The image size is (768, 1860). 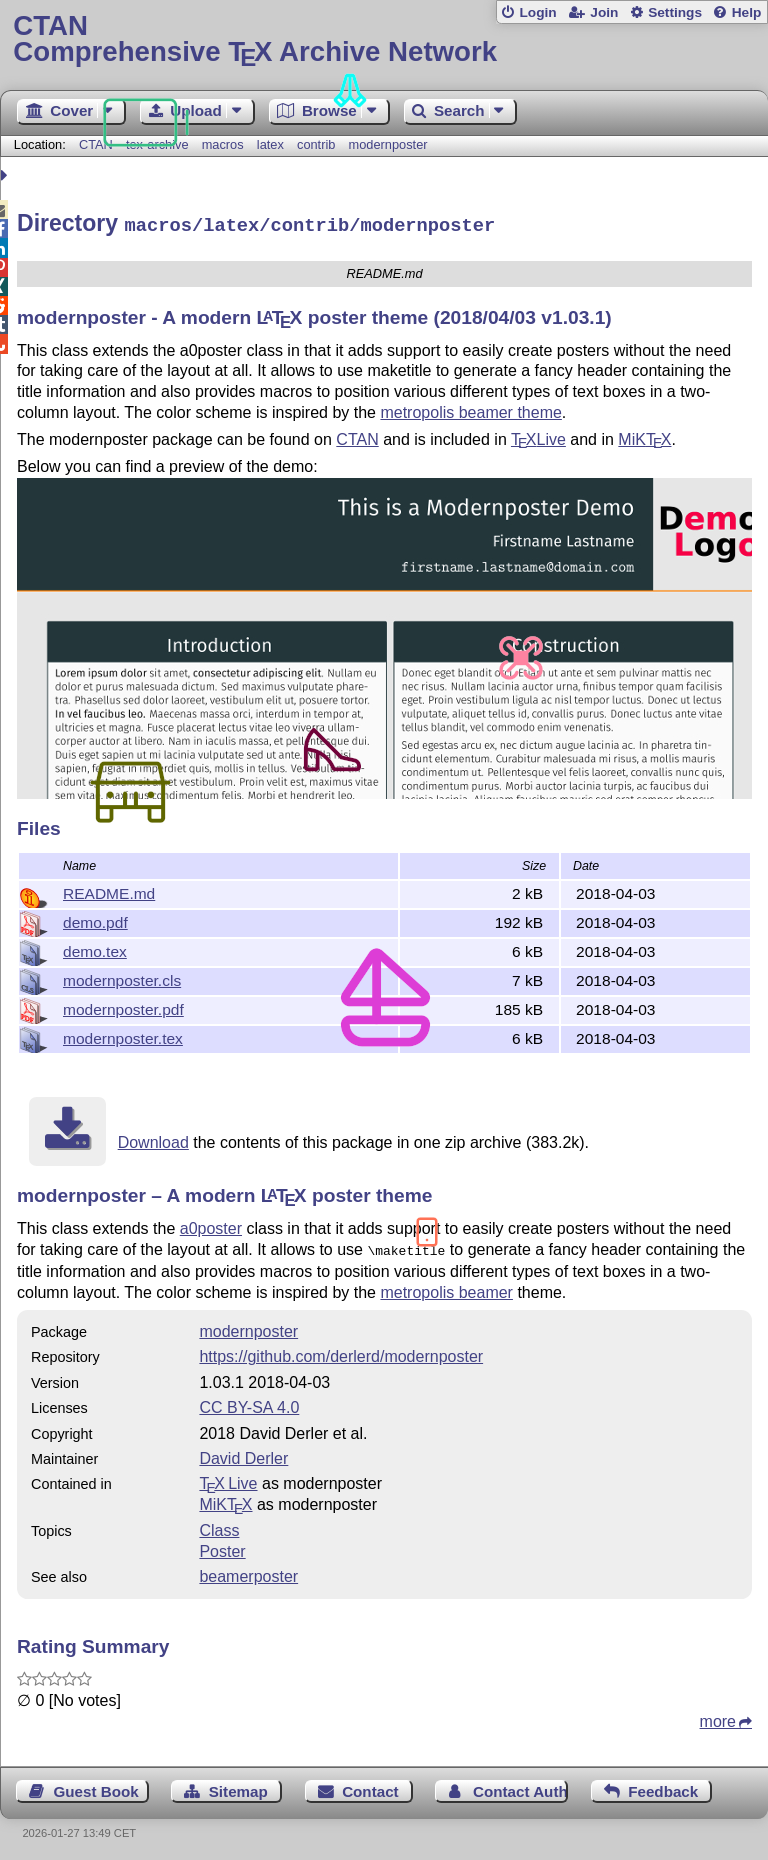 What do you see at coordinates (385, 997) in the screenshot?
I see `access sailing or boating features` at bounding box center [385, 997].